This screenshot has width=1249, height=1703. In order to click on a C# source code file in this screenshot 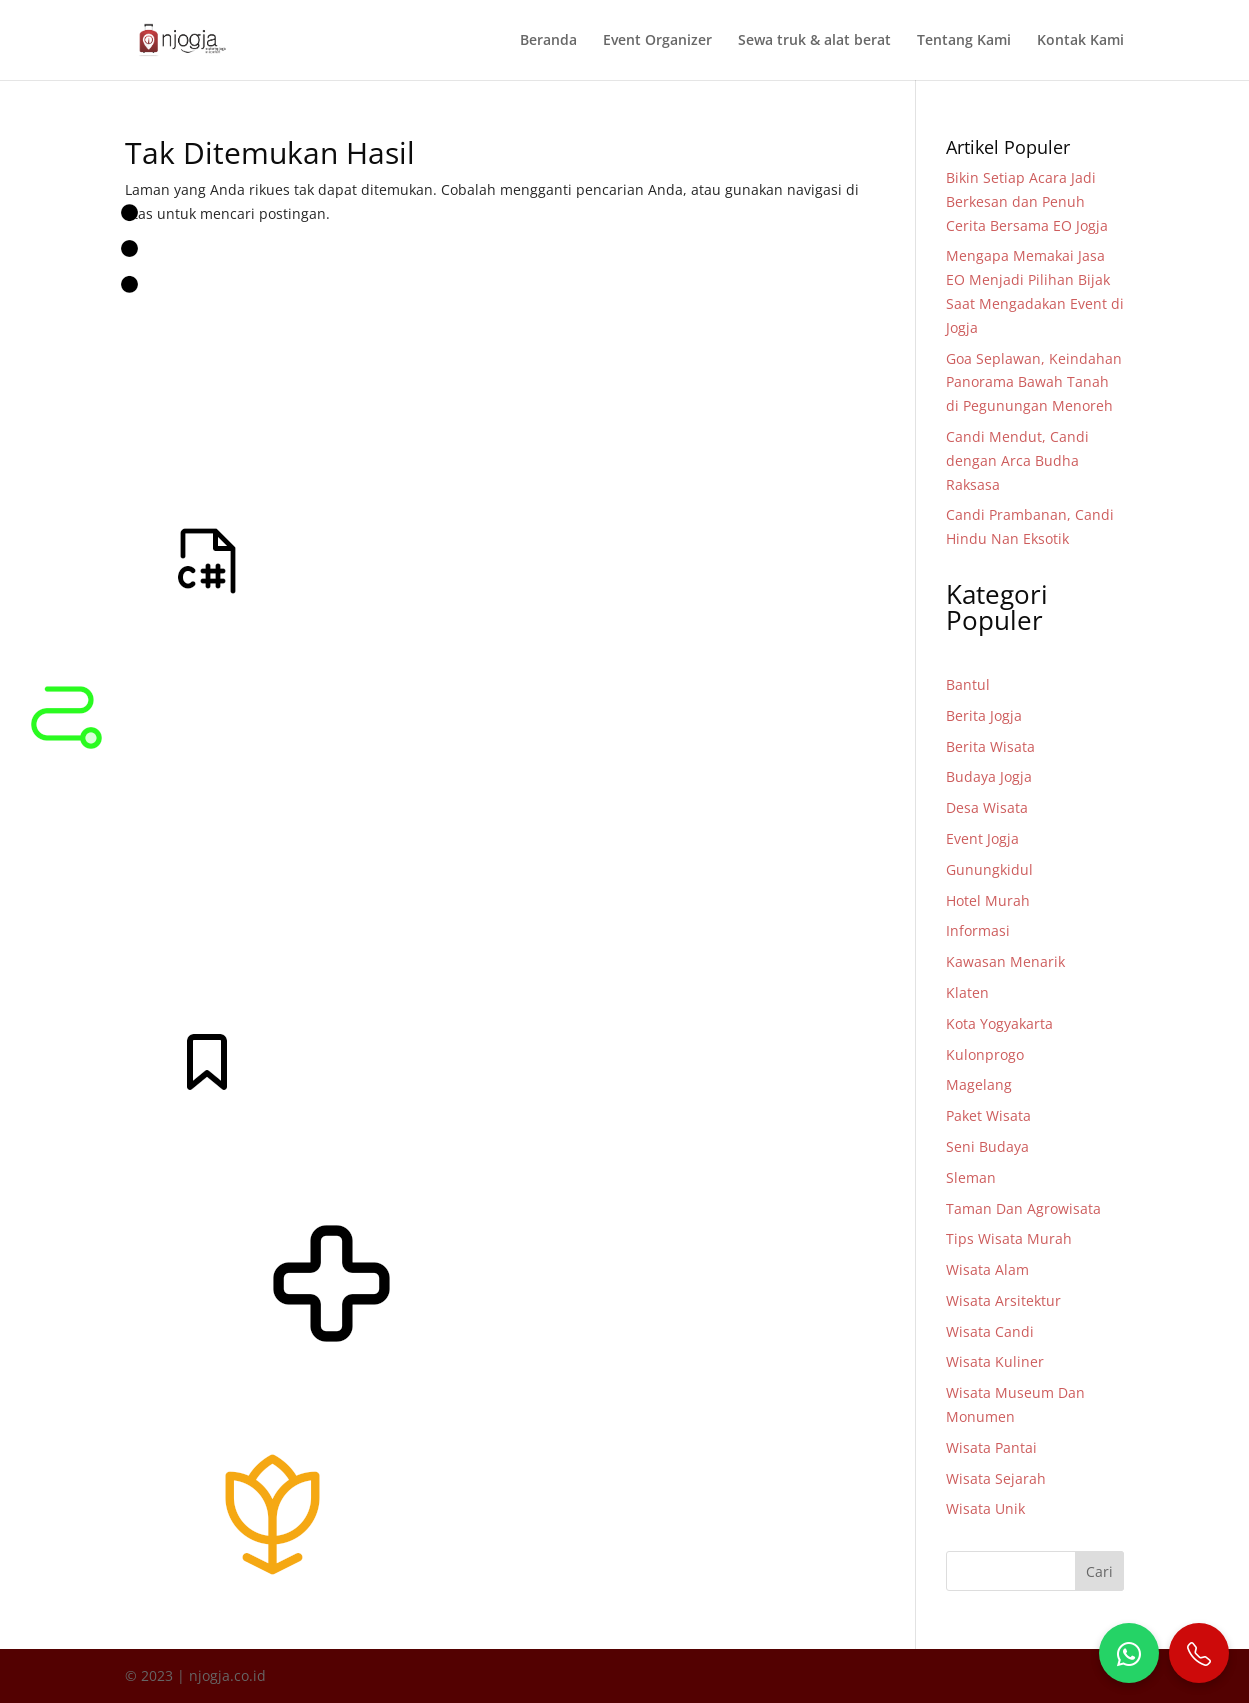, I will do `click(208, 561)`.